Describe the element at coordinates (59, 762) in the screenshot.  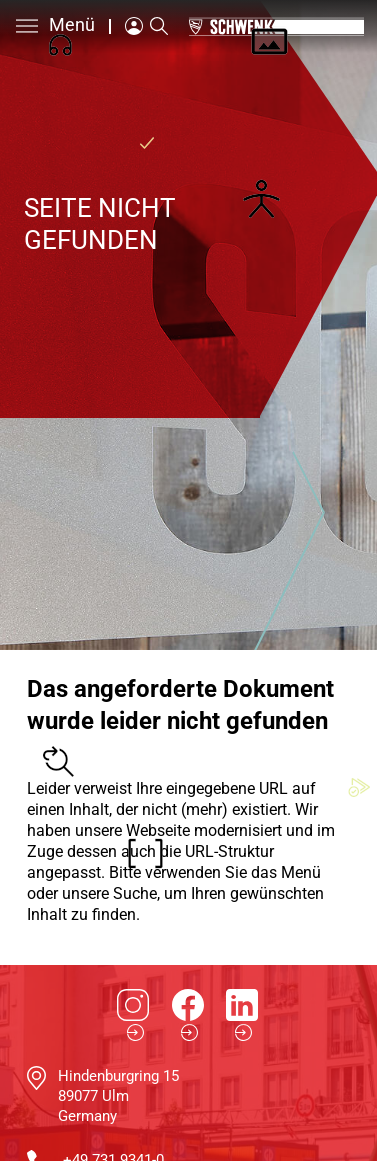
I see `go to search panel` at that location.